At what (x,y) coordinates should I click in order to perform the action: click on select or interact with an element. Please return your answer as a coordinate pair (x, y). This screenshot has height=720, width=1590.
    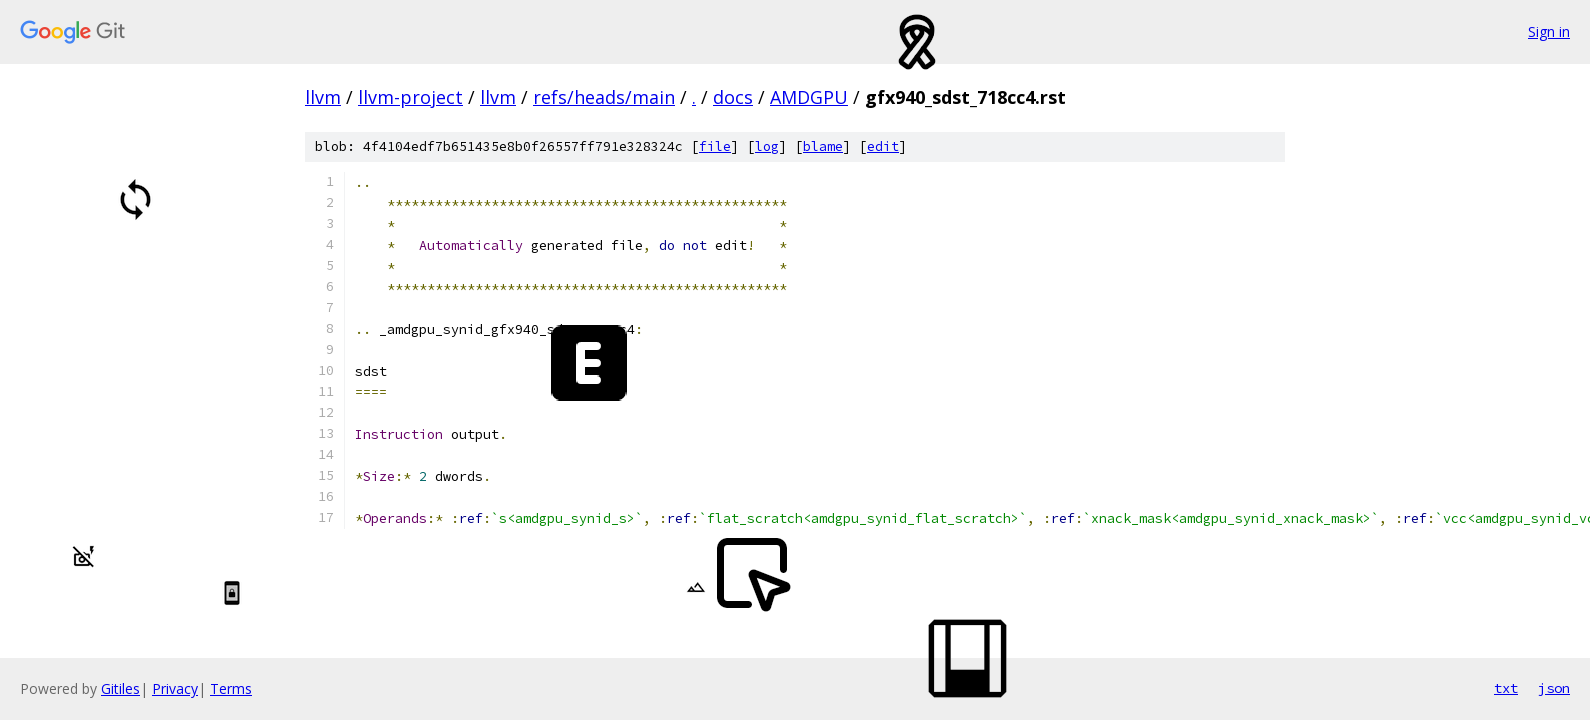
    Looking at the image, I should click on (752, 573).